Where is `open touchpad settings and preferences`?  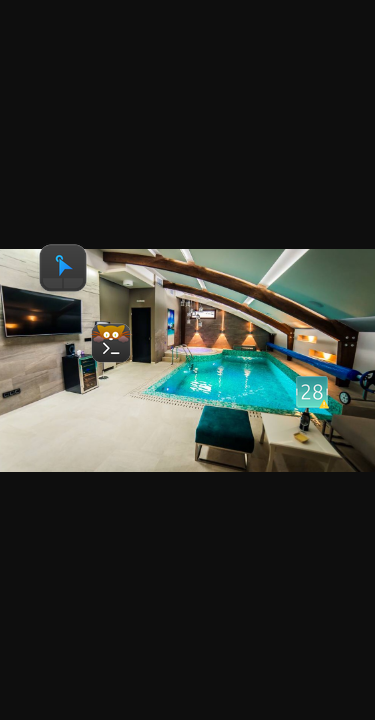
open touchpad settings and preferences is located at coordinates (63, 269).